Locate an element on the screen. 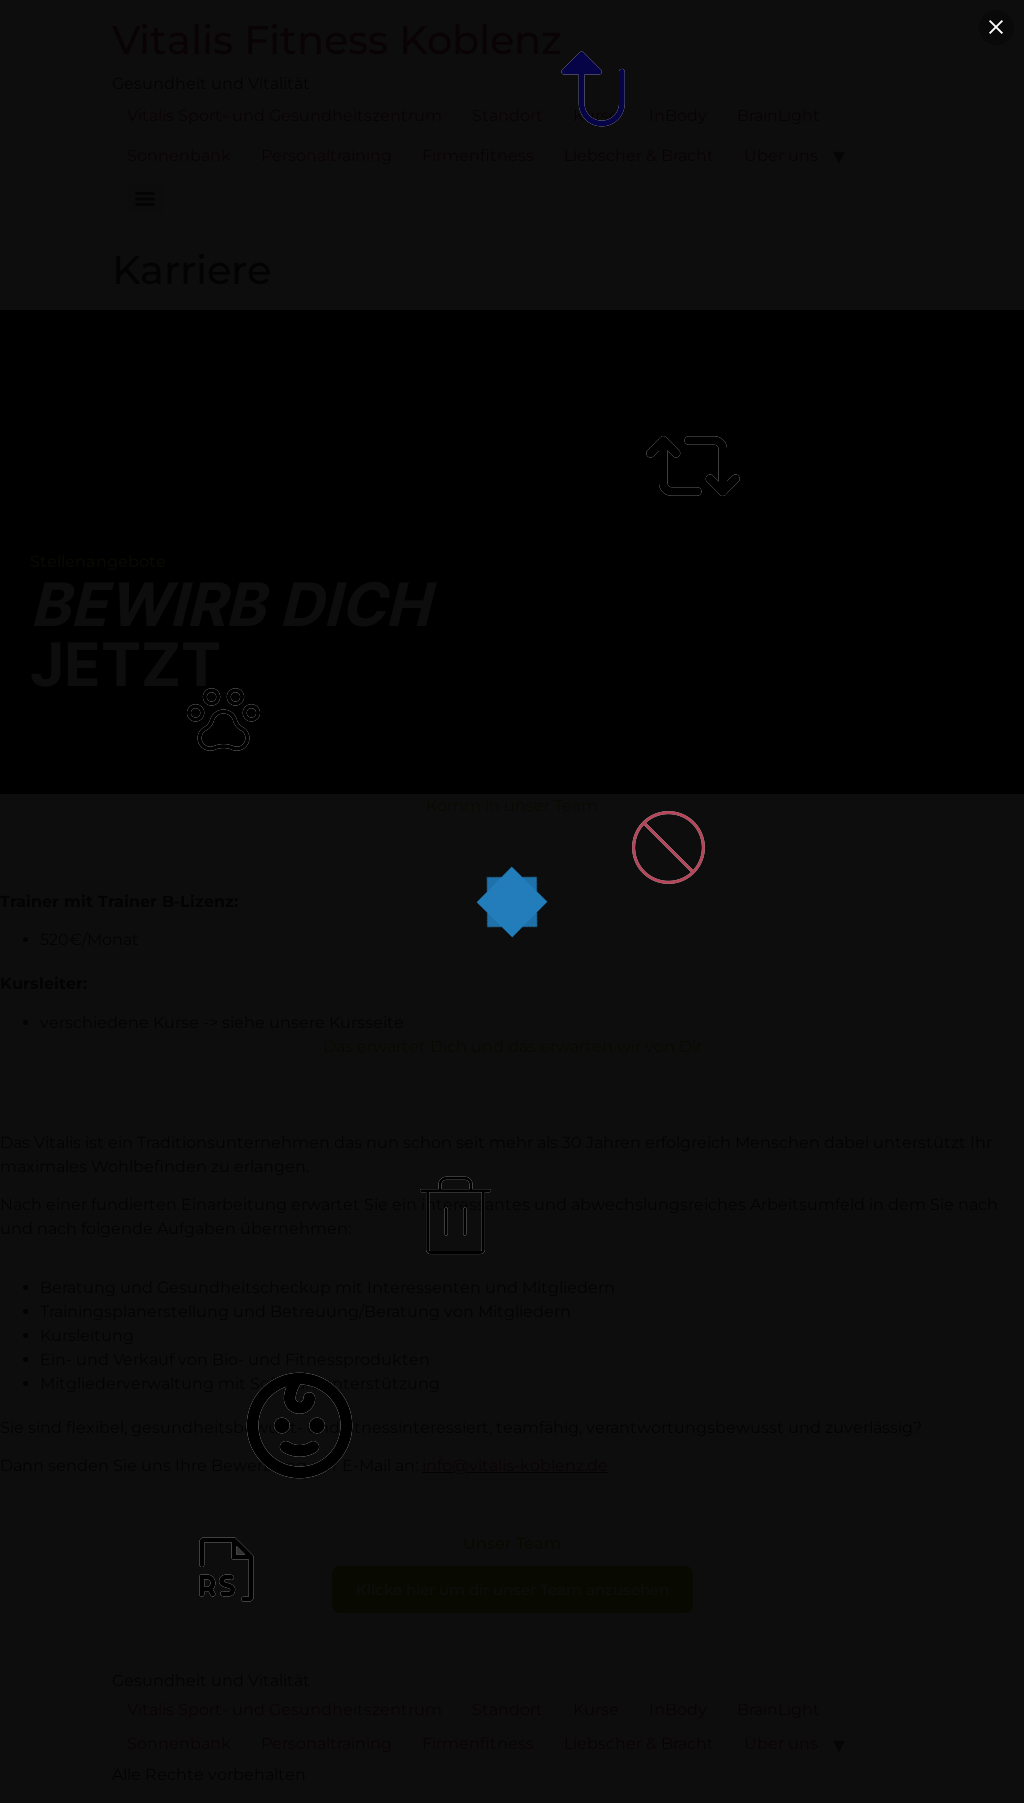 The width and height of the screenshot is (1024, 1803). access baby or infant-related features is located at coordinates (299, 1425).